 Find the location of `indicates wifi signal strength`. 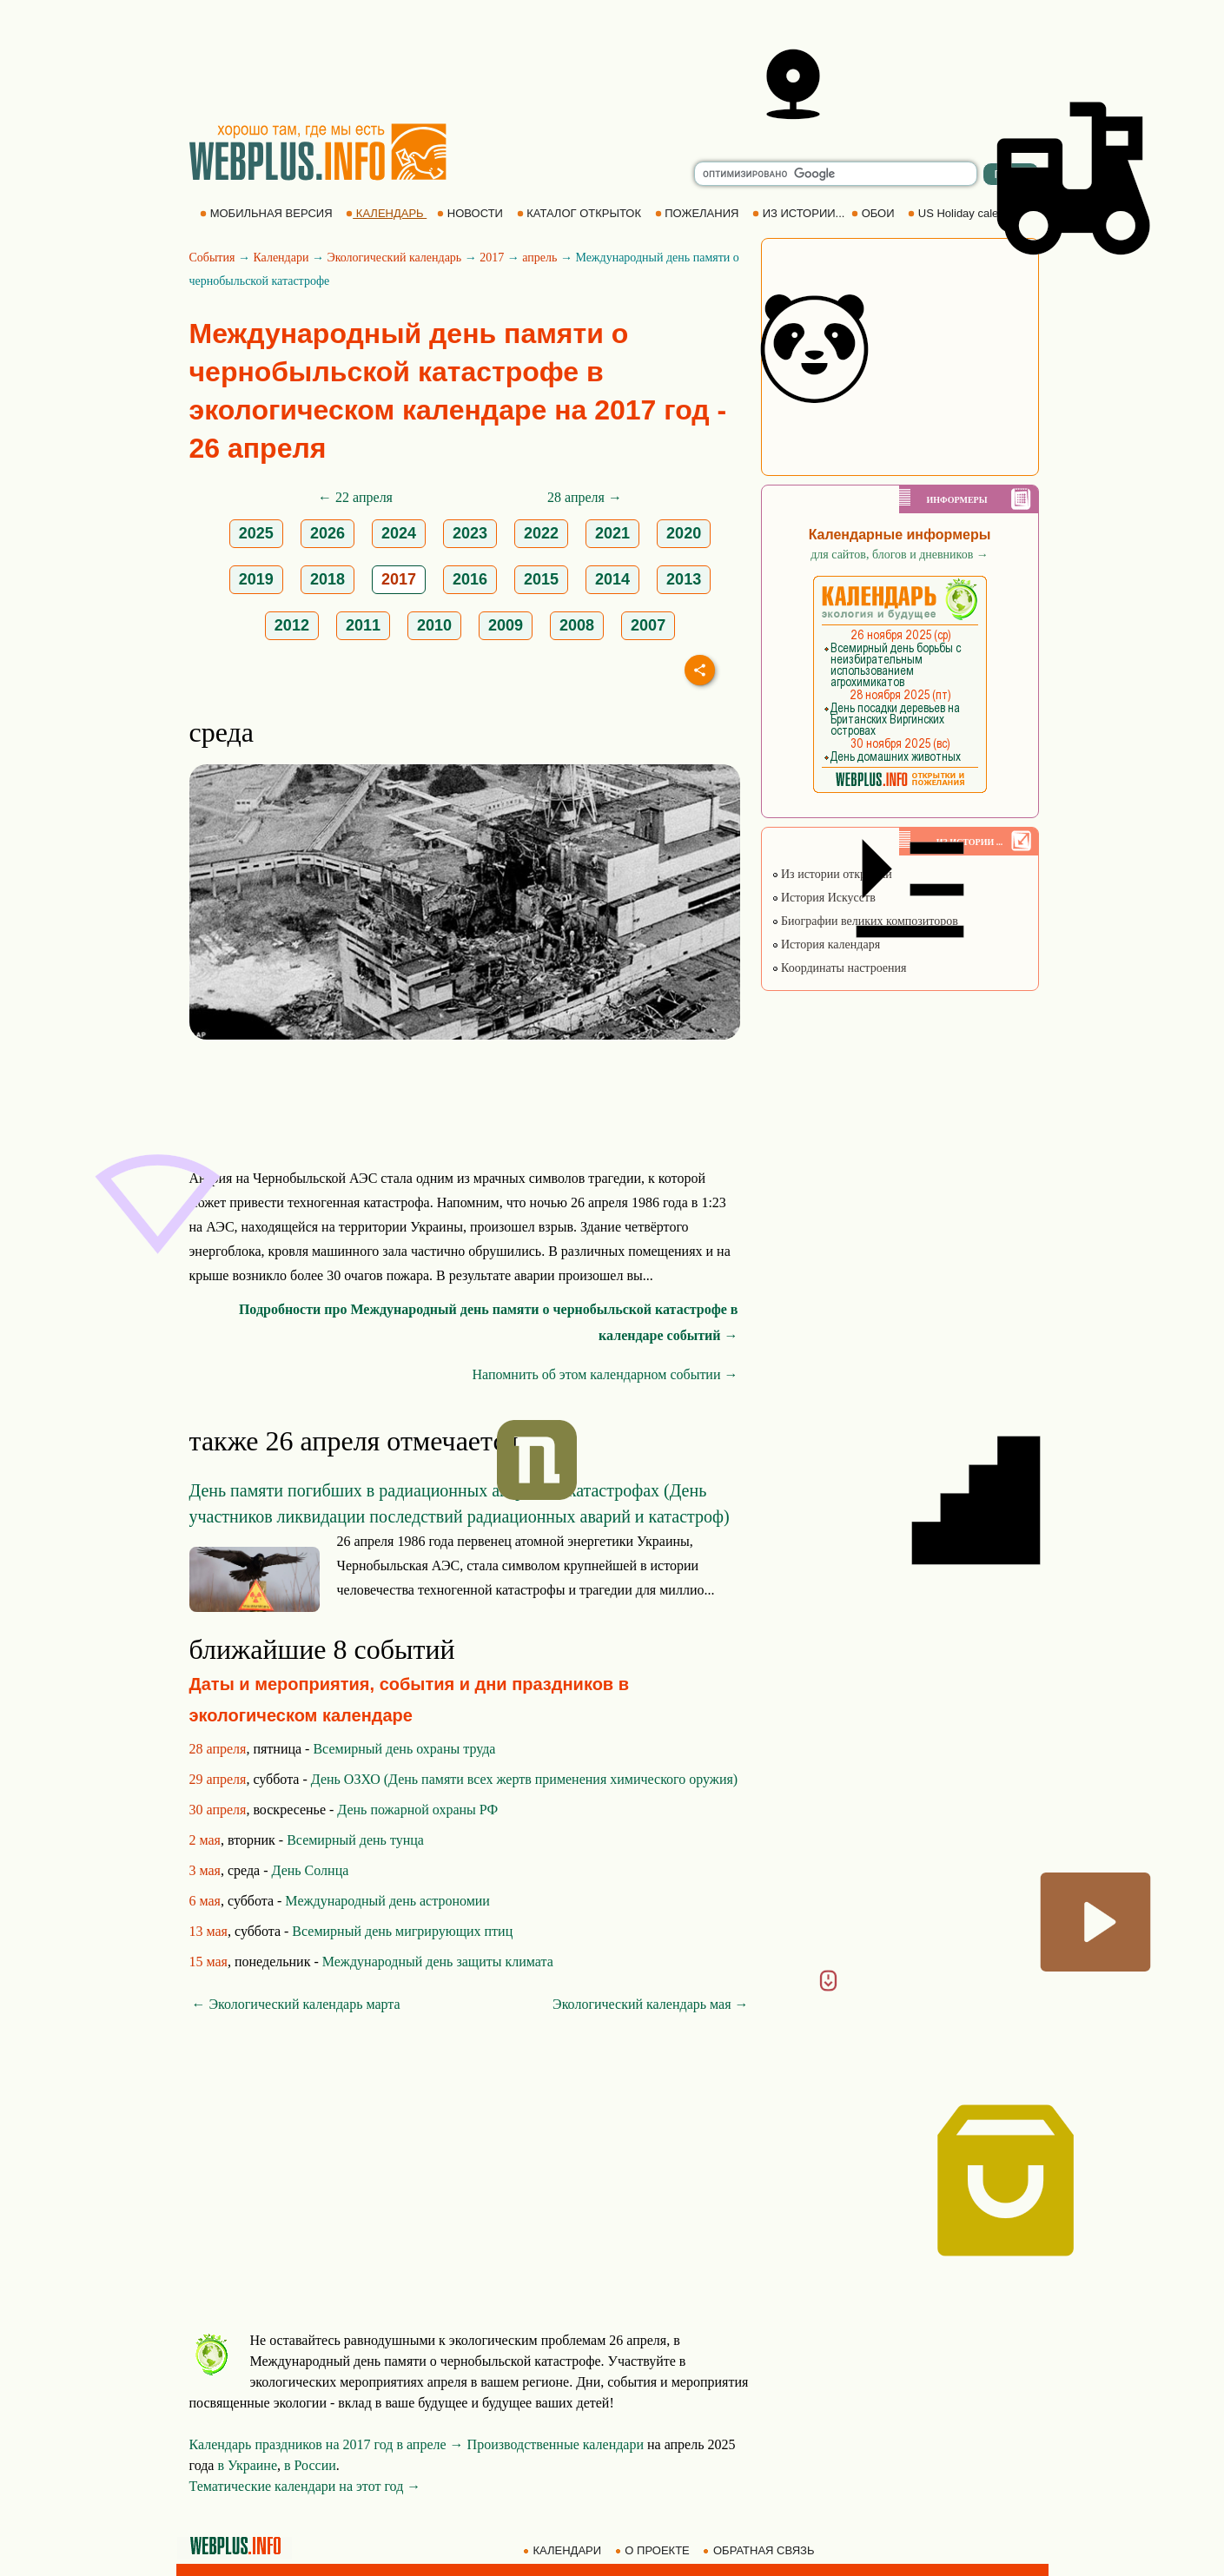

indicates wifi signal strength is located at coordinates (157, 1204).